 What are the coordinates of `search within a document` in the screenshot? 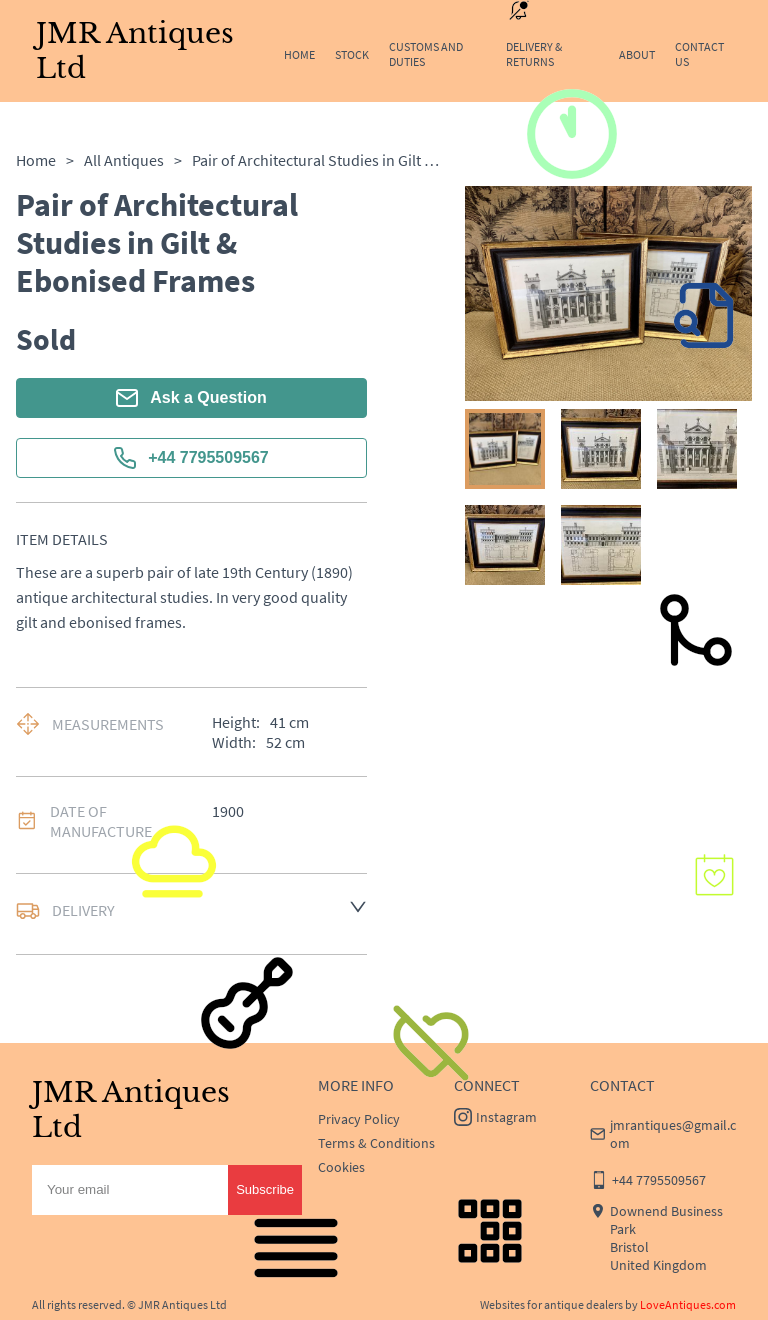 It's located at (706, 315).